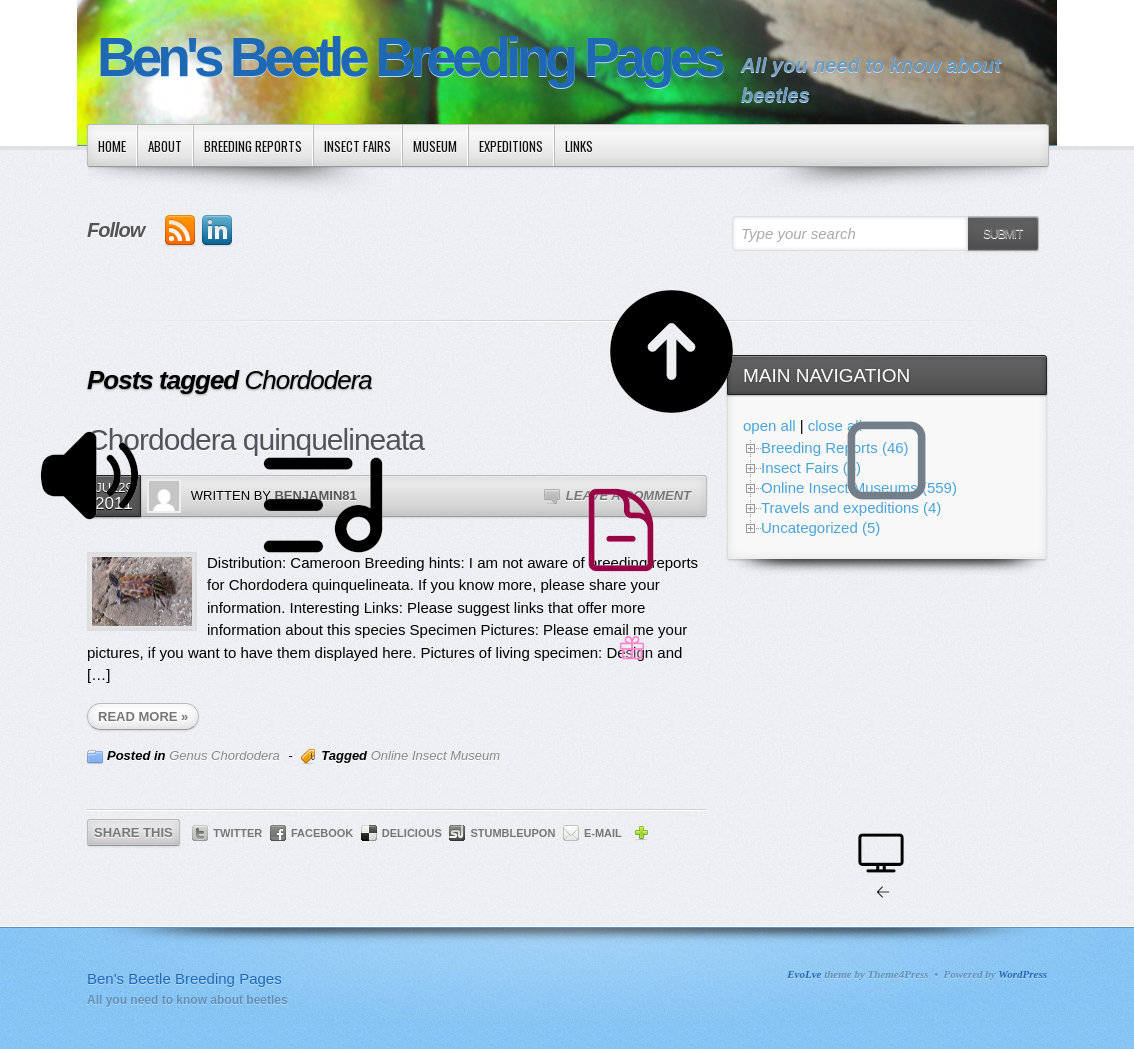 The width and height of the screenshot is (1134, 1049). What do you see at coordinates (323, 505) in the screenshot?
I see `view music playlist` at bounding box center [323, 505].